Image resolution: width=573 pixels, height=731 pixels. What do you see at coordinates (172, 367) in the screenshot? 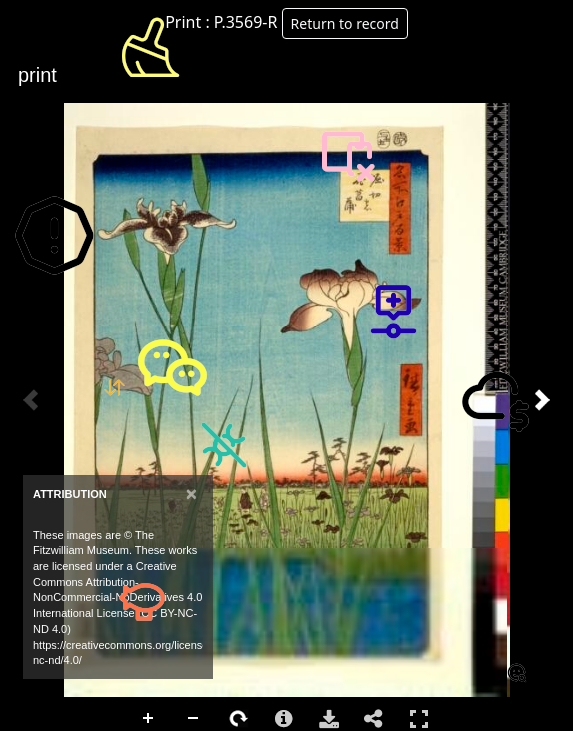
I see `open WeChat messaging app` at bounding box center [172, 367].